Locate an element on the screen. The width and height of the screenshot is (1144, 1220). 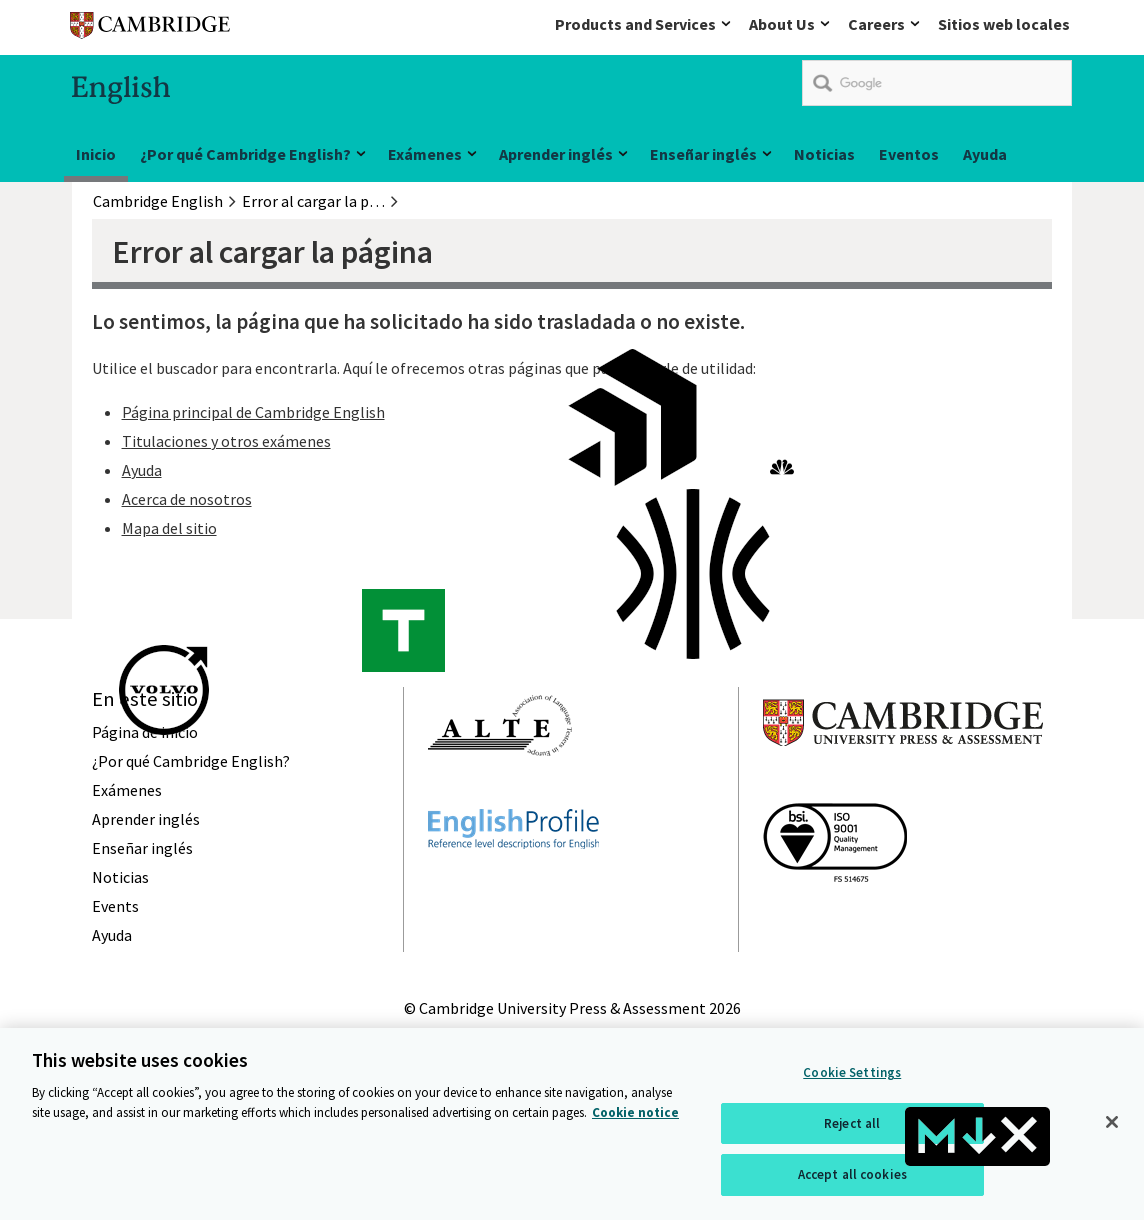
progress software company logo is located at coordinates (632, 417).